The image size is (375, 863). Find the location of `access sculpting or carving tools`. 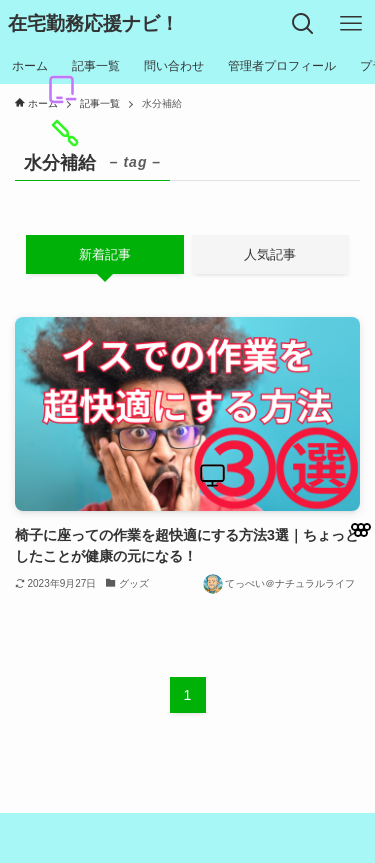

access sculpting or carving tools is located at coordinates (65, 133).